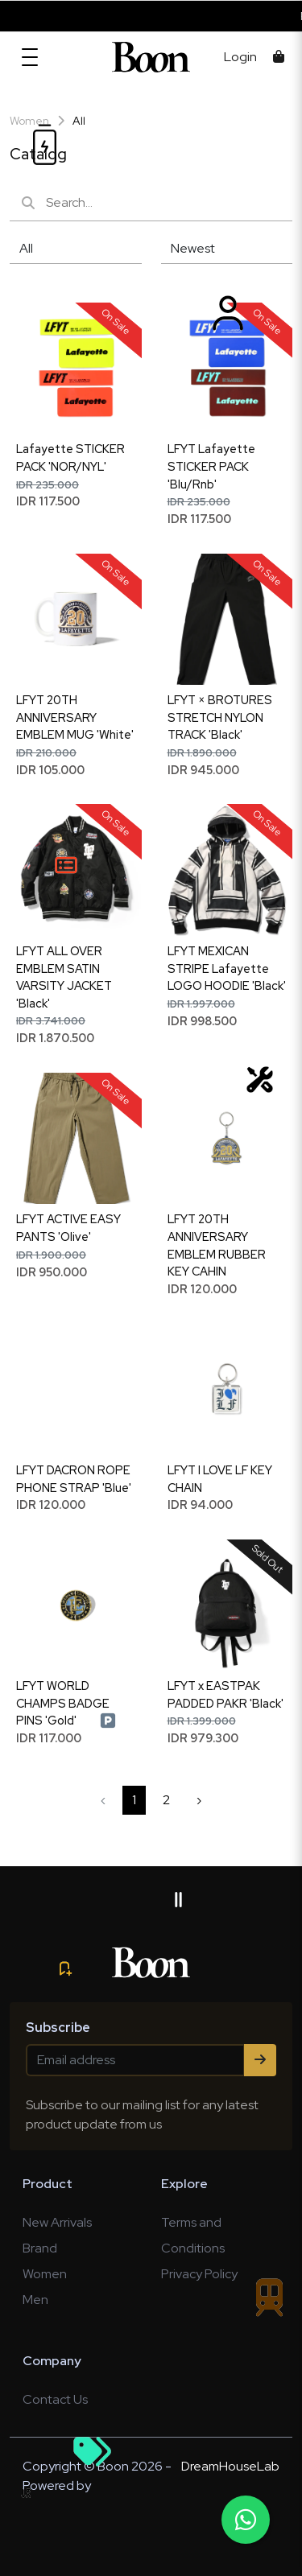  I want to click on find nearby parking locations, so click(108, 1721).